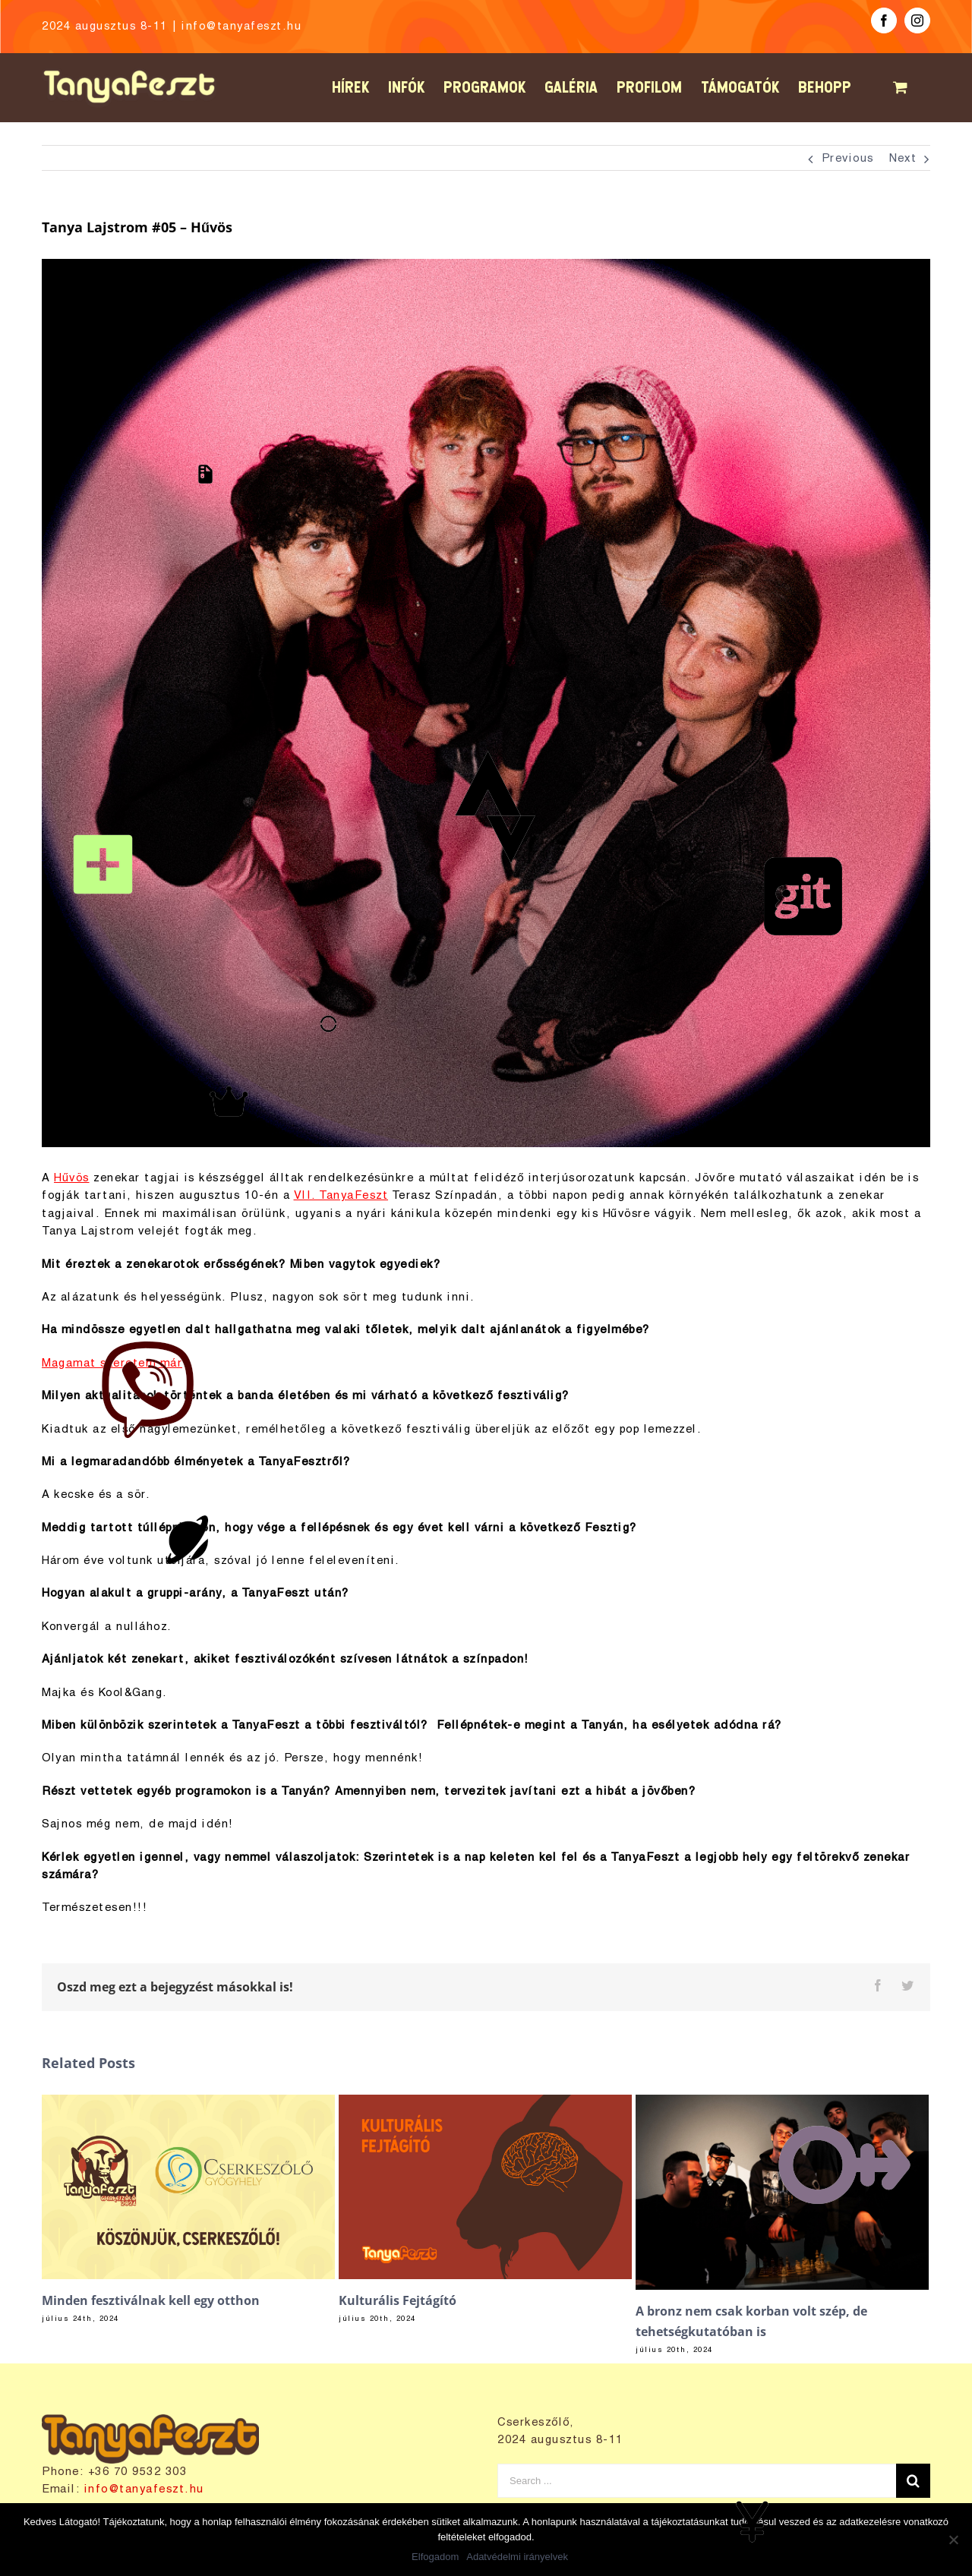 The height and width of the screenshot is (2576, 972). I want to click on indicates male gender with external attraction symbol, so click(842, 2165).